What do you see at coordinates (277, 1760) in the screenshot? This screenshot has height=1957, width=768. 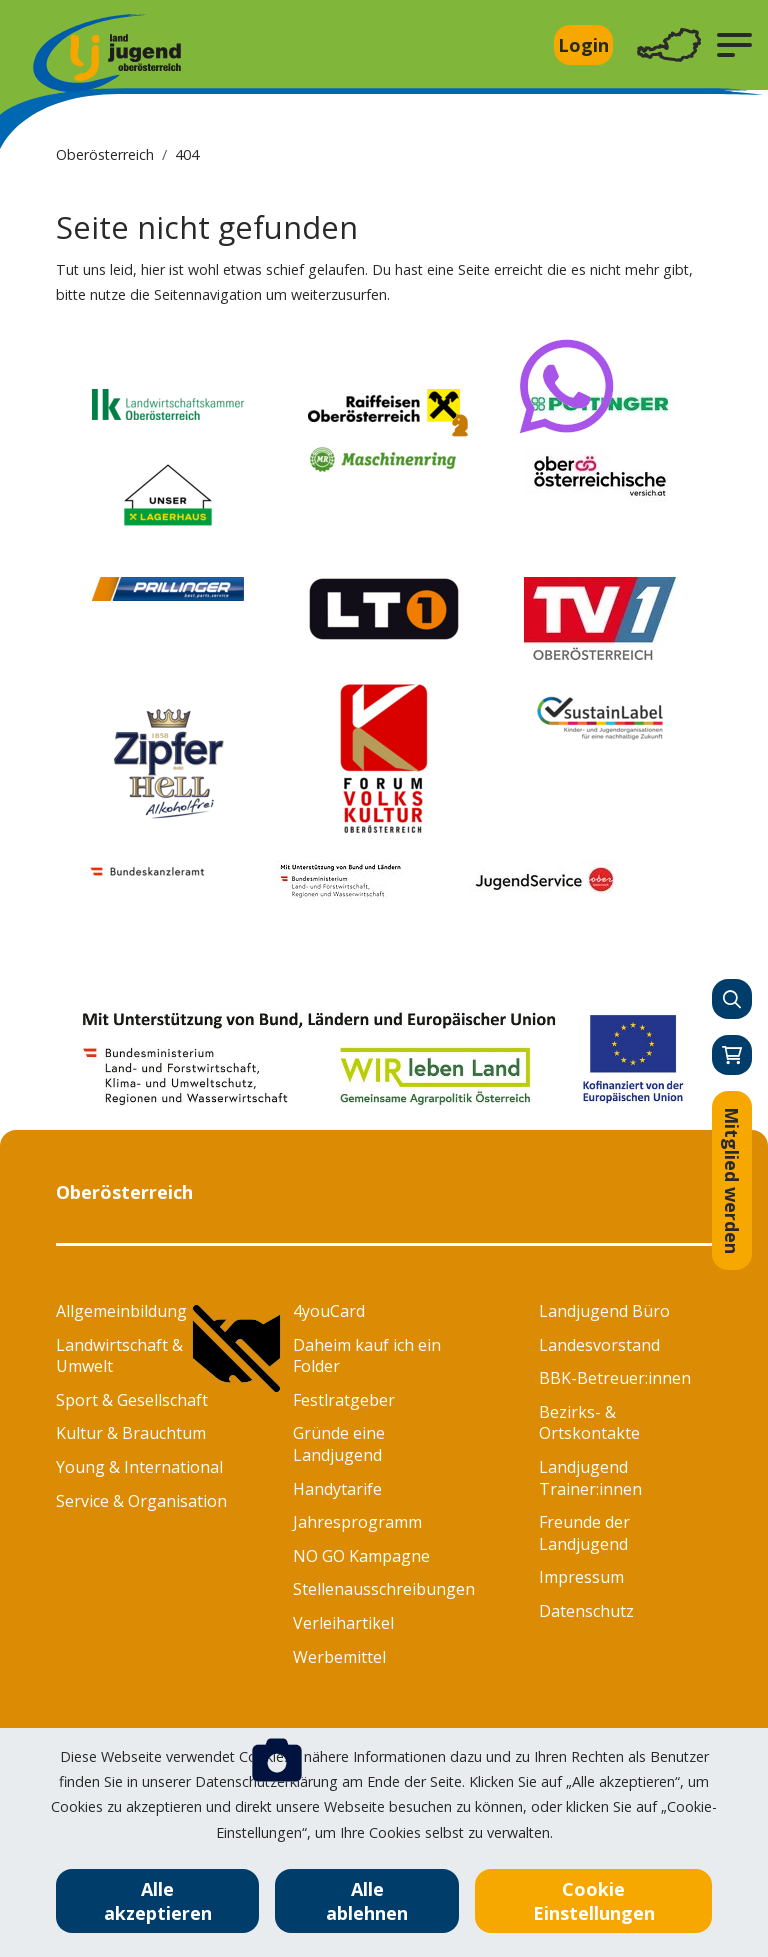 I see `take a photo` at bounding box center [277, 1760].